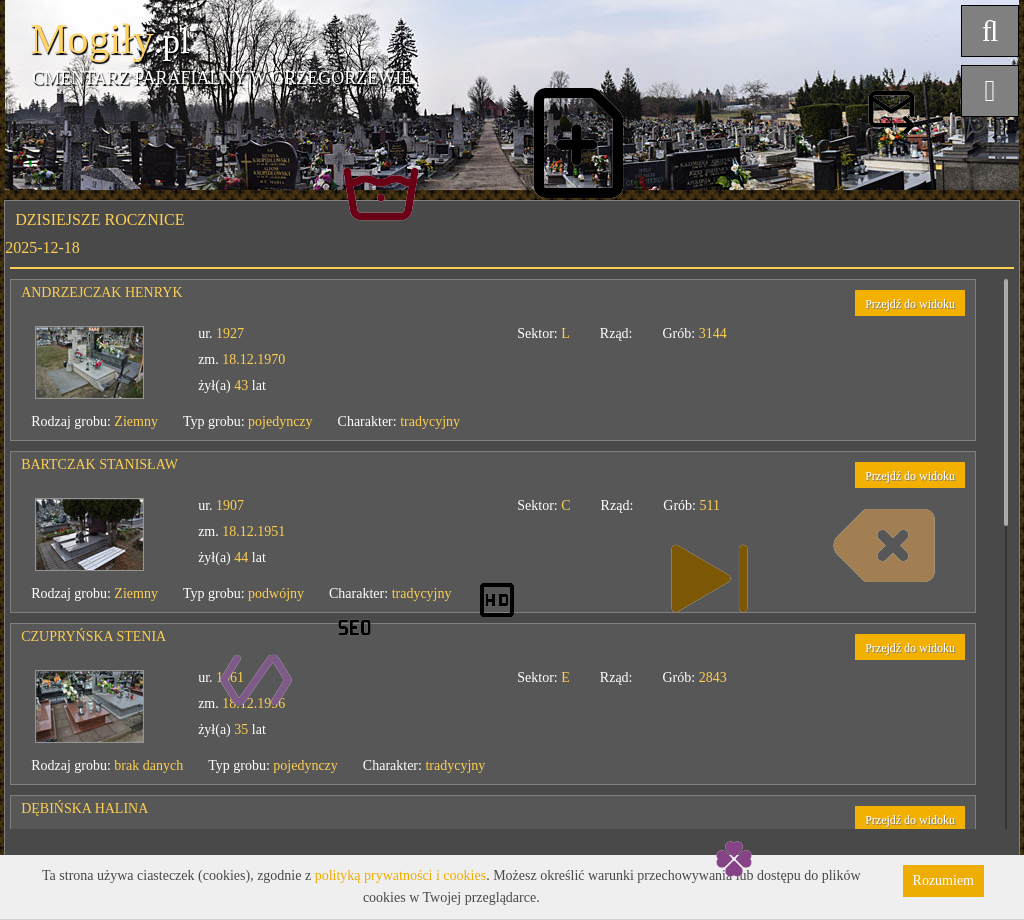  Describe the element at coordinates (256, 680) in the screenshot. I see `polymer project branding or logo` at that location.